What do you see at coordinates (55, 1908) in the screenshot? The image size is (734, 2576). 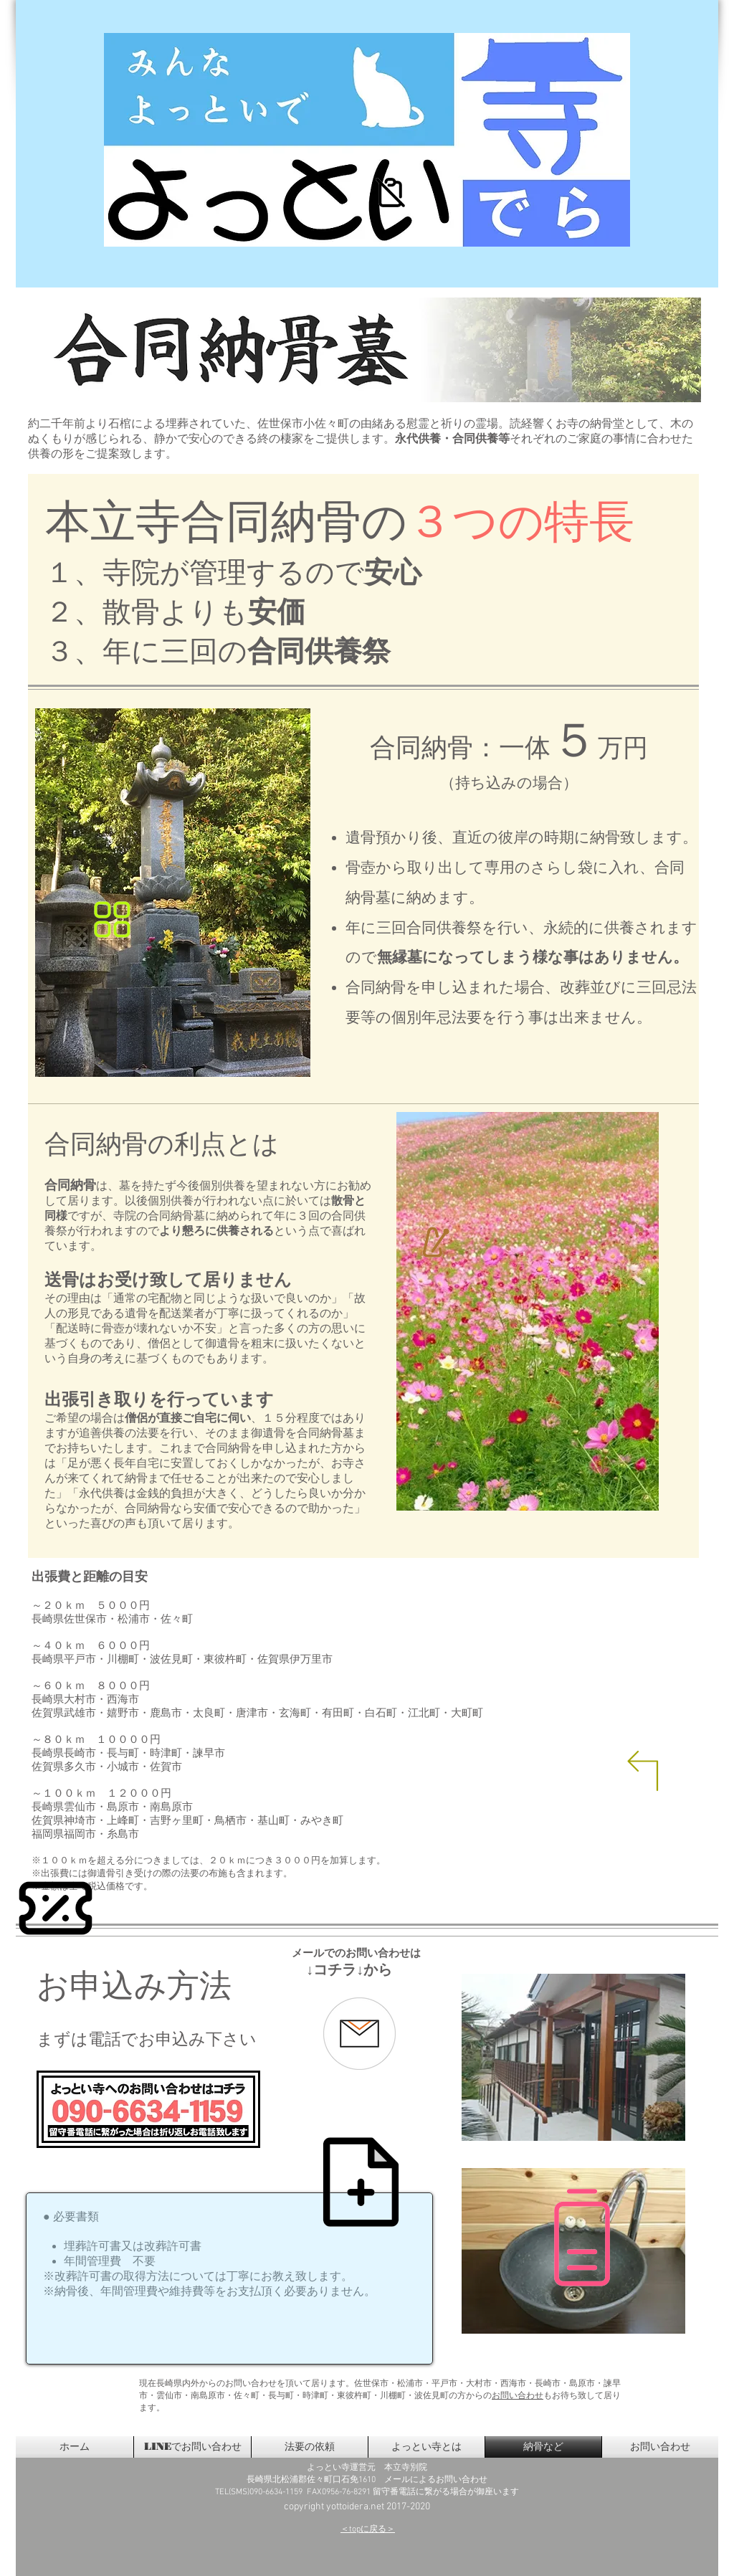 I see `apply a discount or promo code` at bounding box center [55, 1908].